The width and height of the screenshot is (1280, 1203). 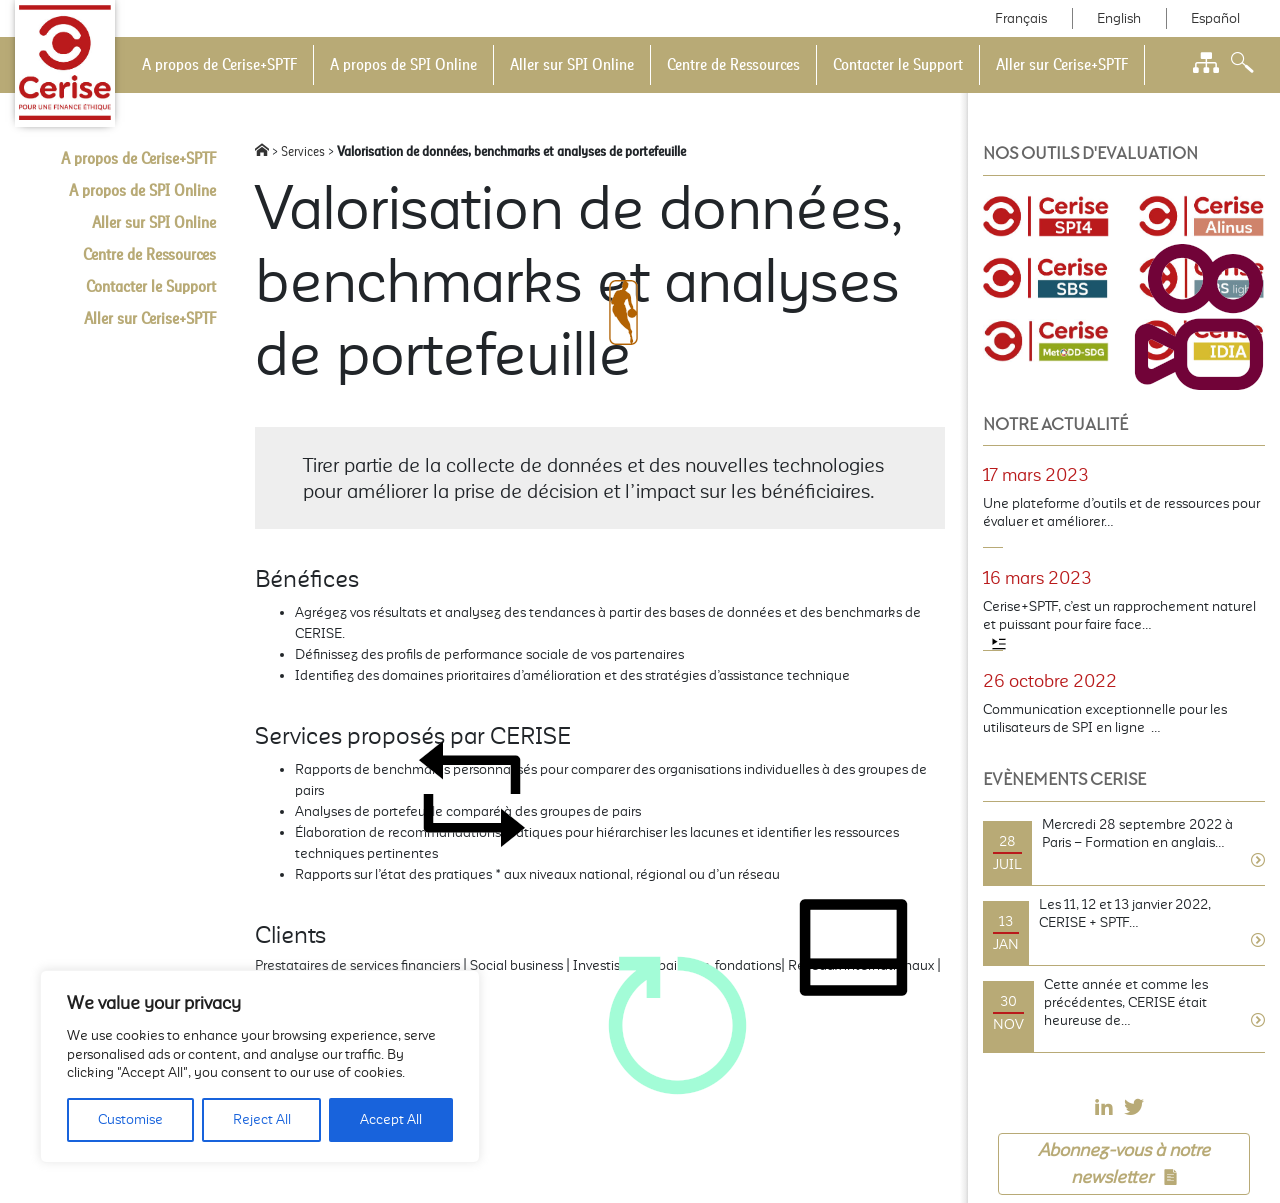 I want to click on view your playlist, so click(x=999, y=644).